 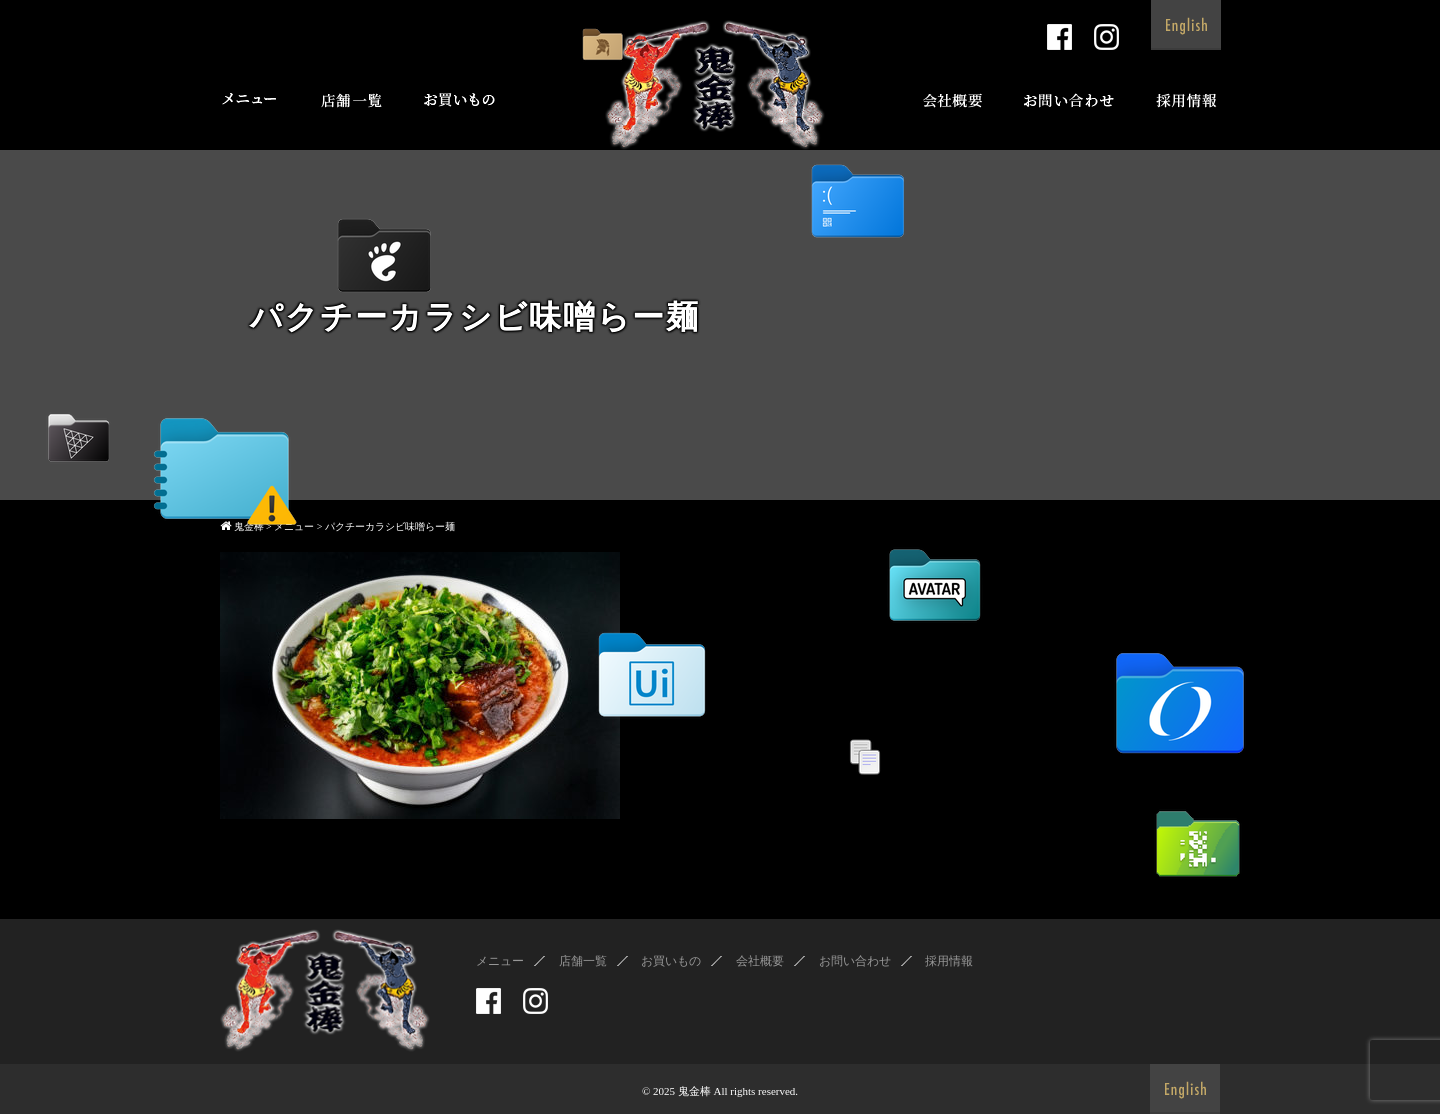 I want to click on access system log files, so click(x=224, y=472).